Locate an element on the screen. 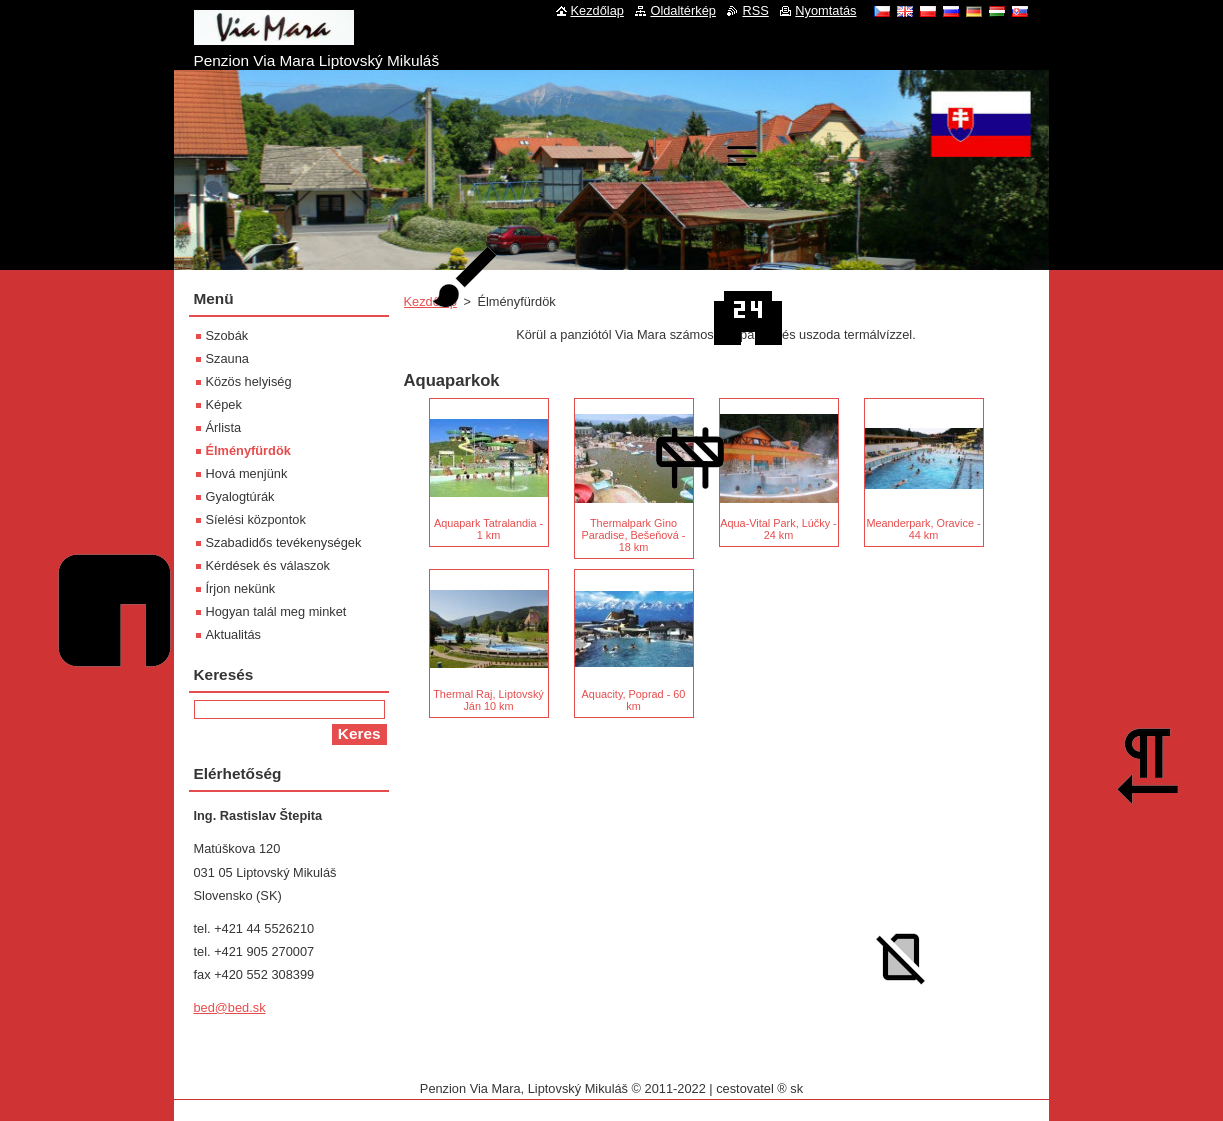 This screenshot has height=1121, width=1223. switch text direction to right-to-left is located at coordinates (1147, 766).